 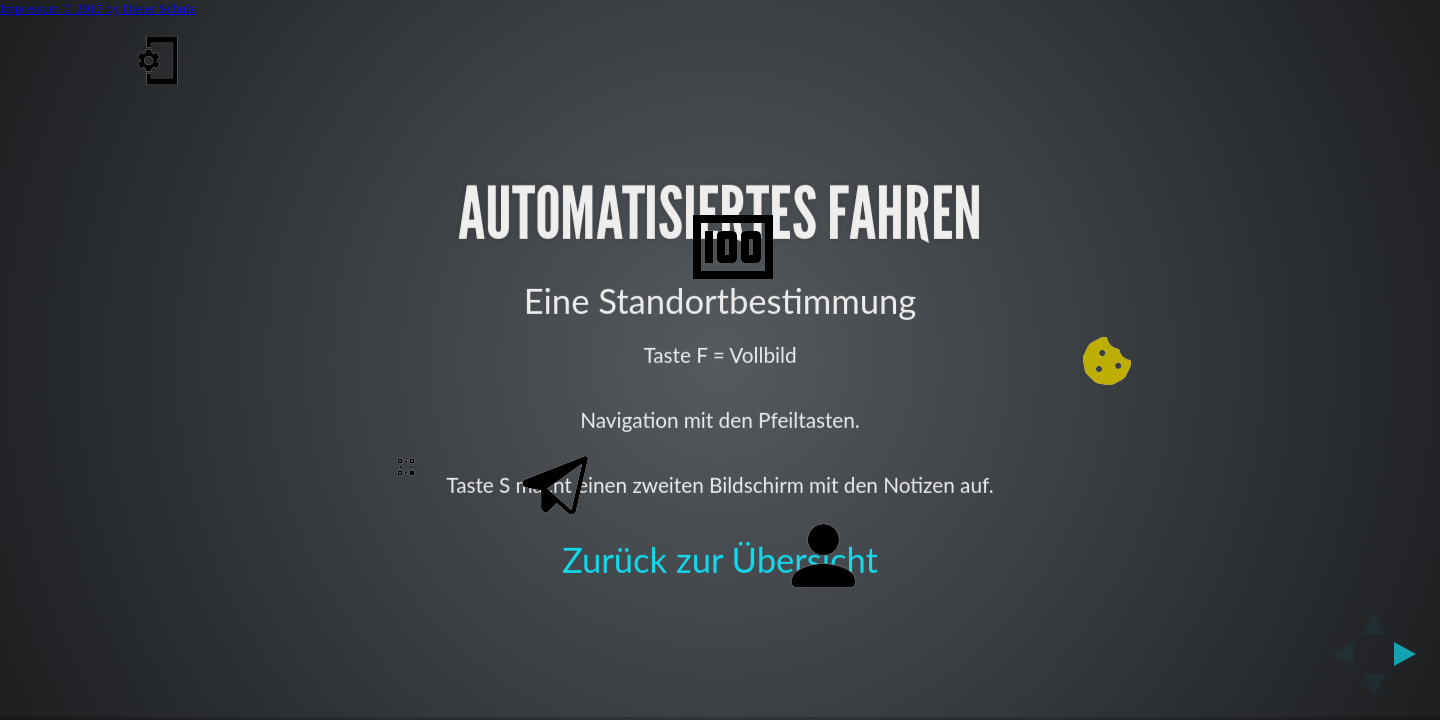 I want to click on configure device pairing settings, so click(x=157, y=60).